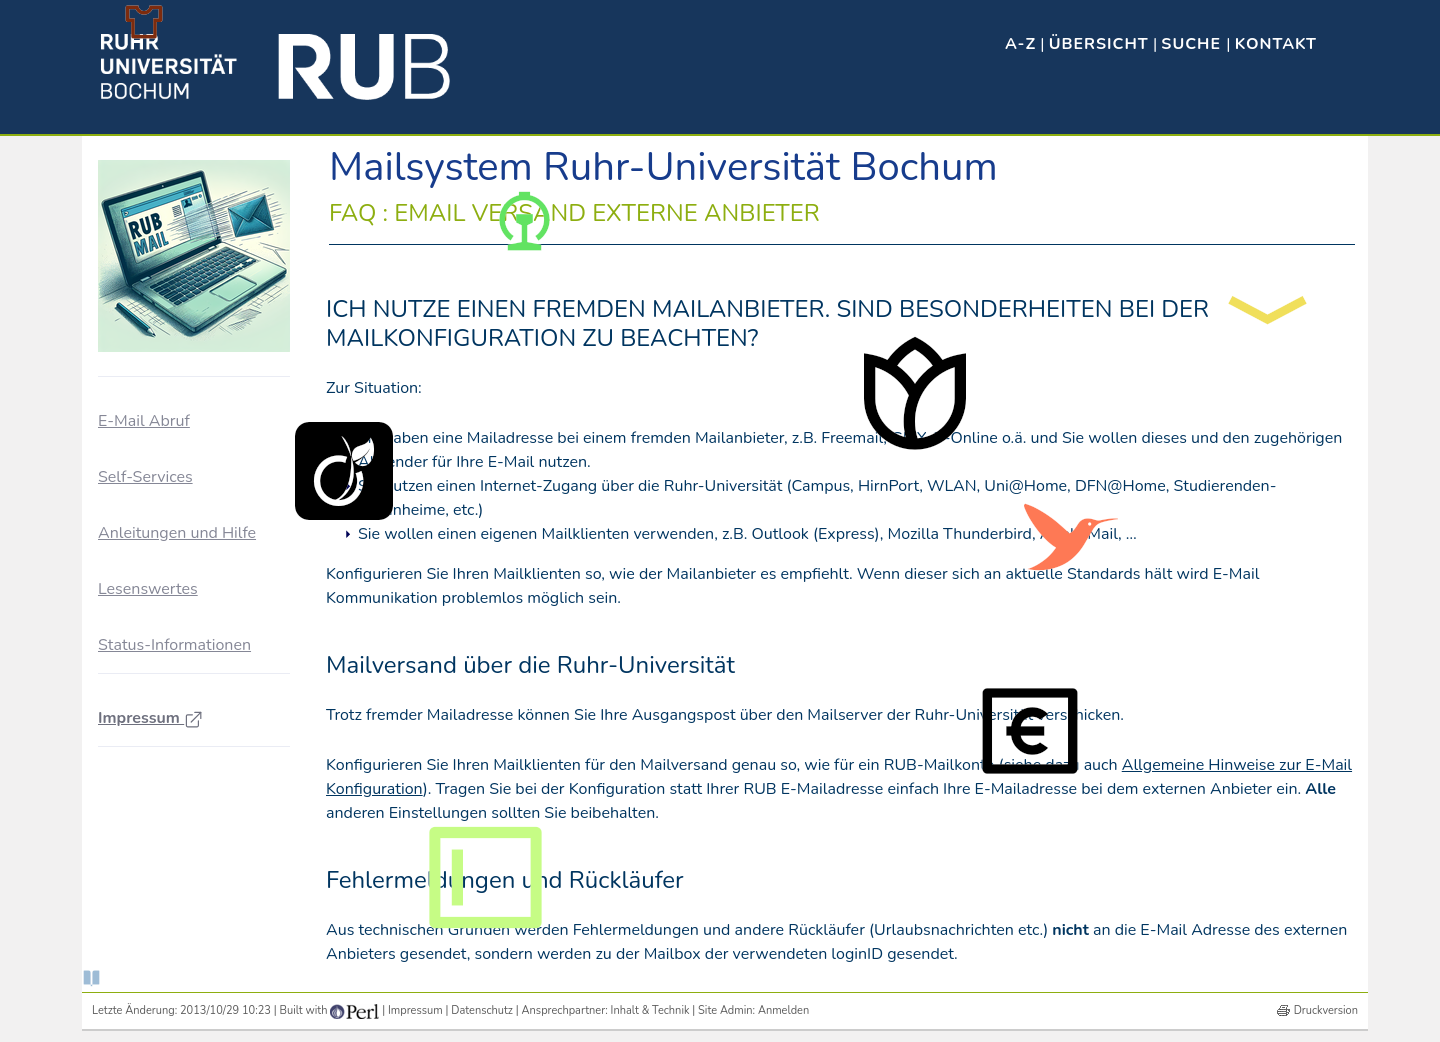 The image size is (1440, 1042). Describe the element at coordinates (1267, 308) in the screenshot. I see `expand content or reveal more options` at that location.